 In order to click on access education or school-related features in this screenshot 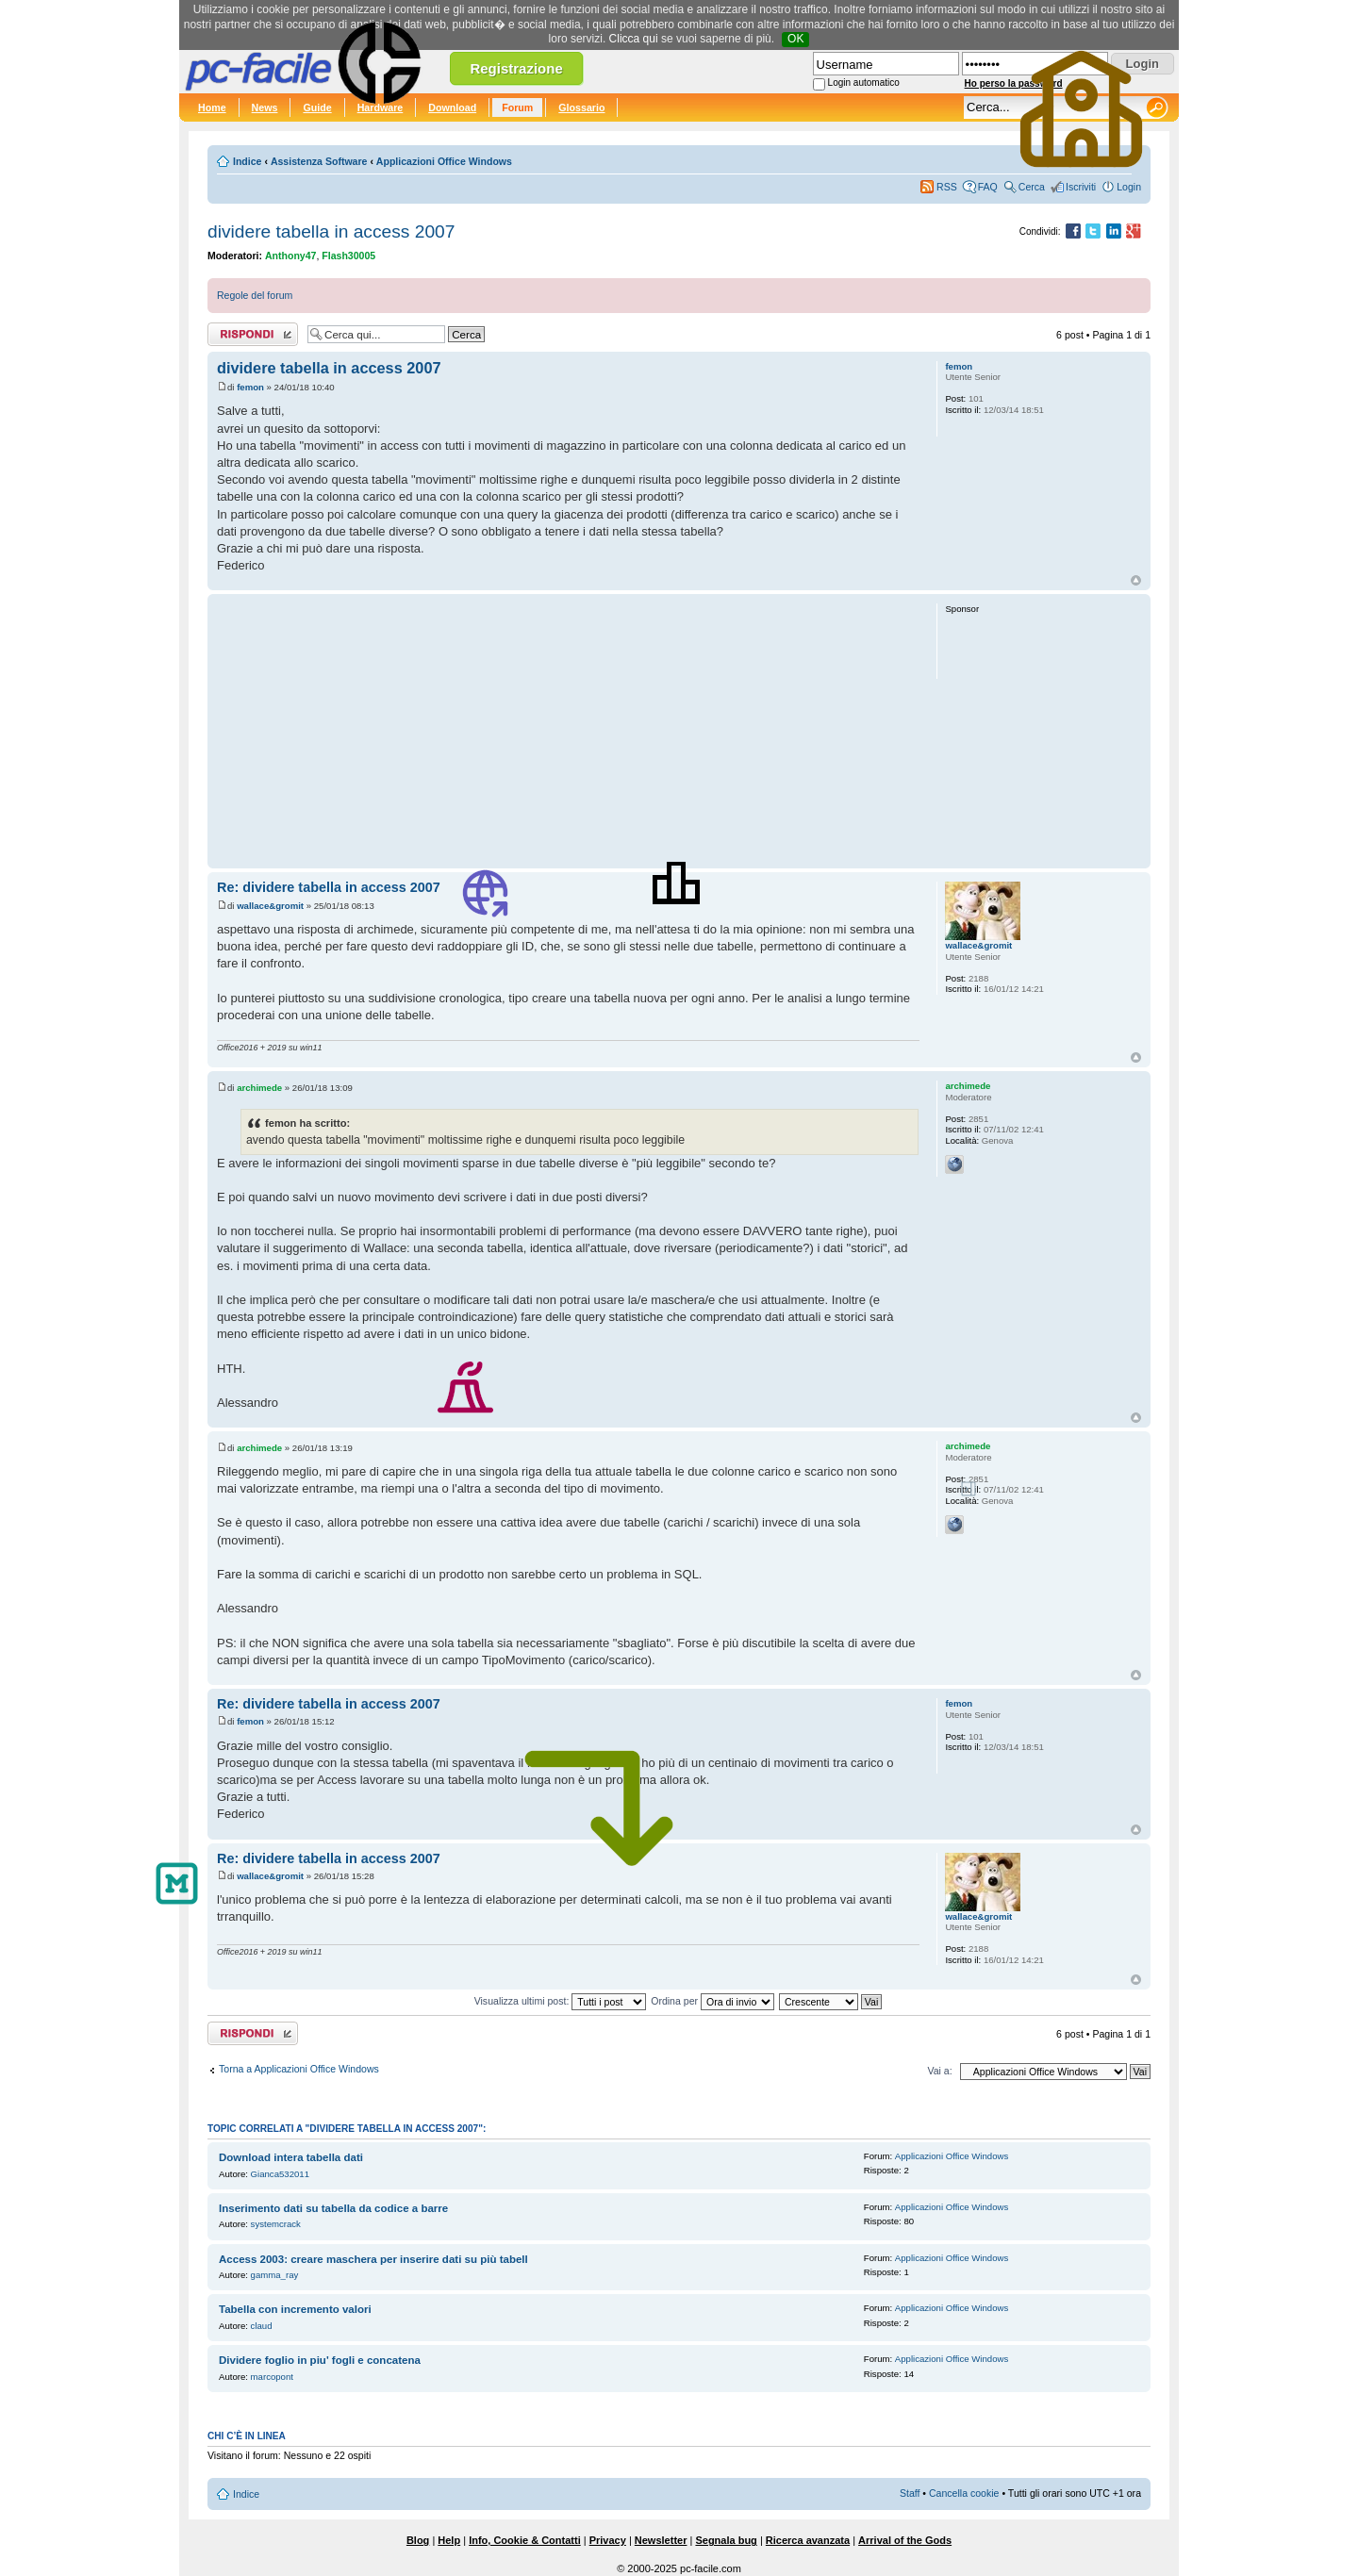, I will do `click(1081, 111)`.